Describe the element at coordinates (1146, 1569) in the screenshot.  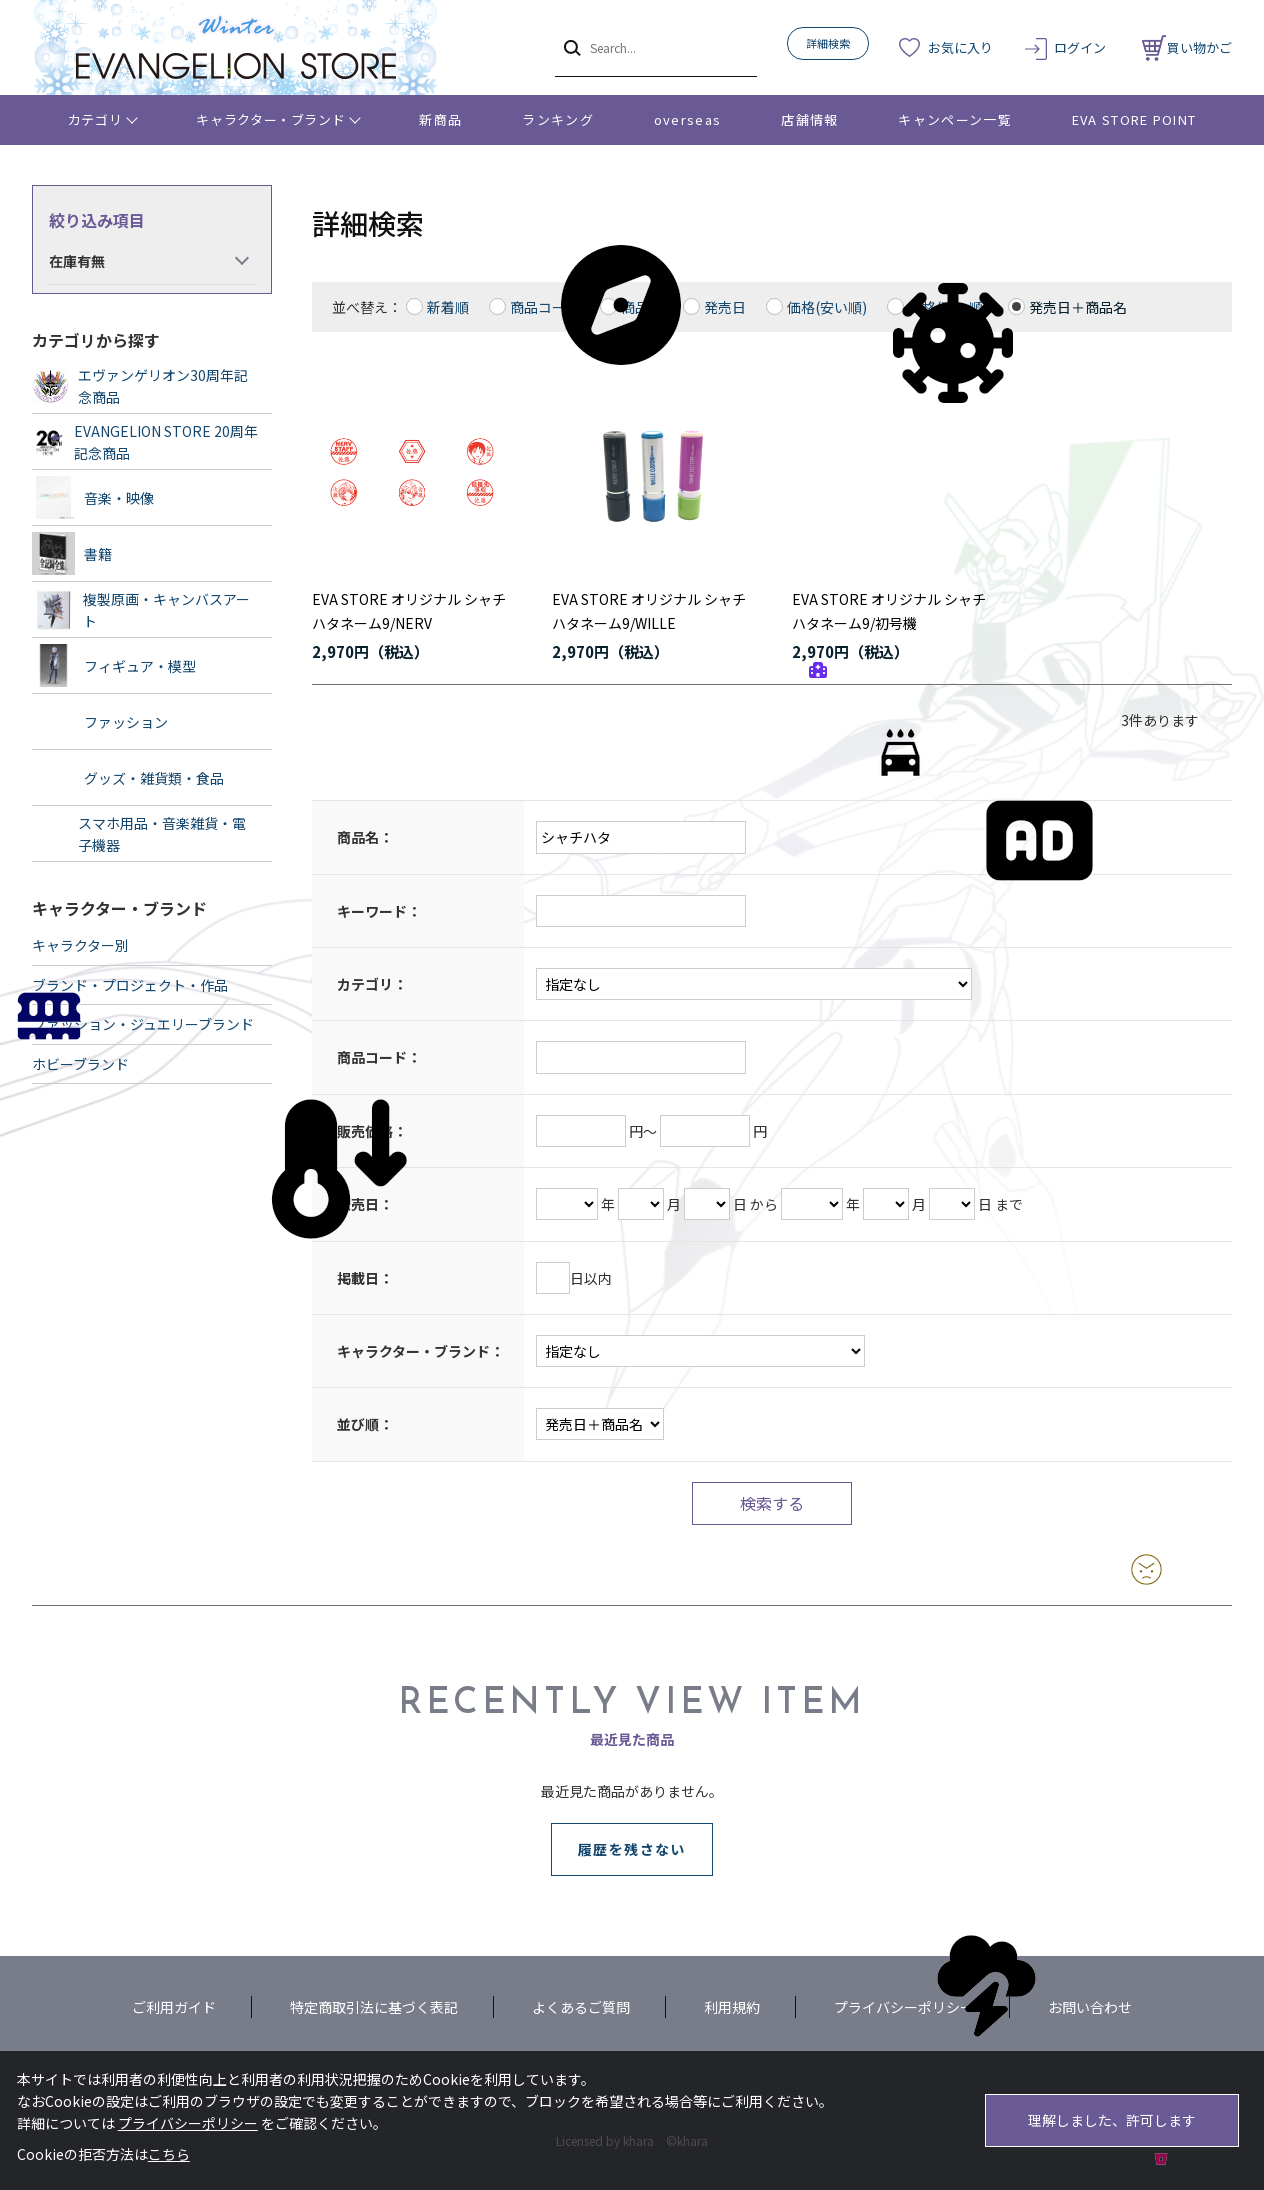
I see `react to a message with anger` at that location.